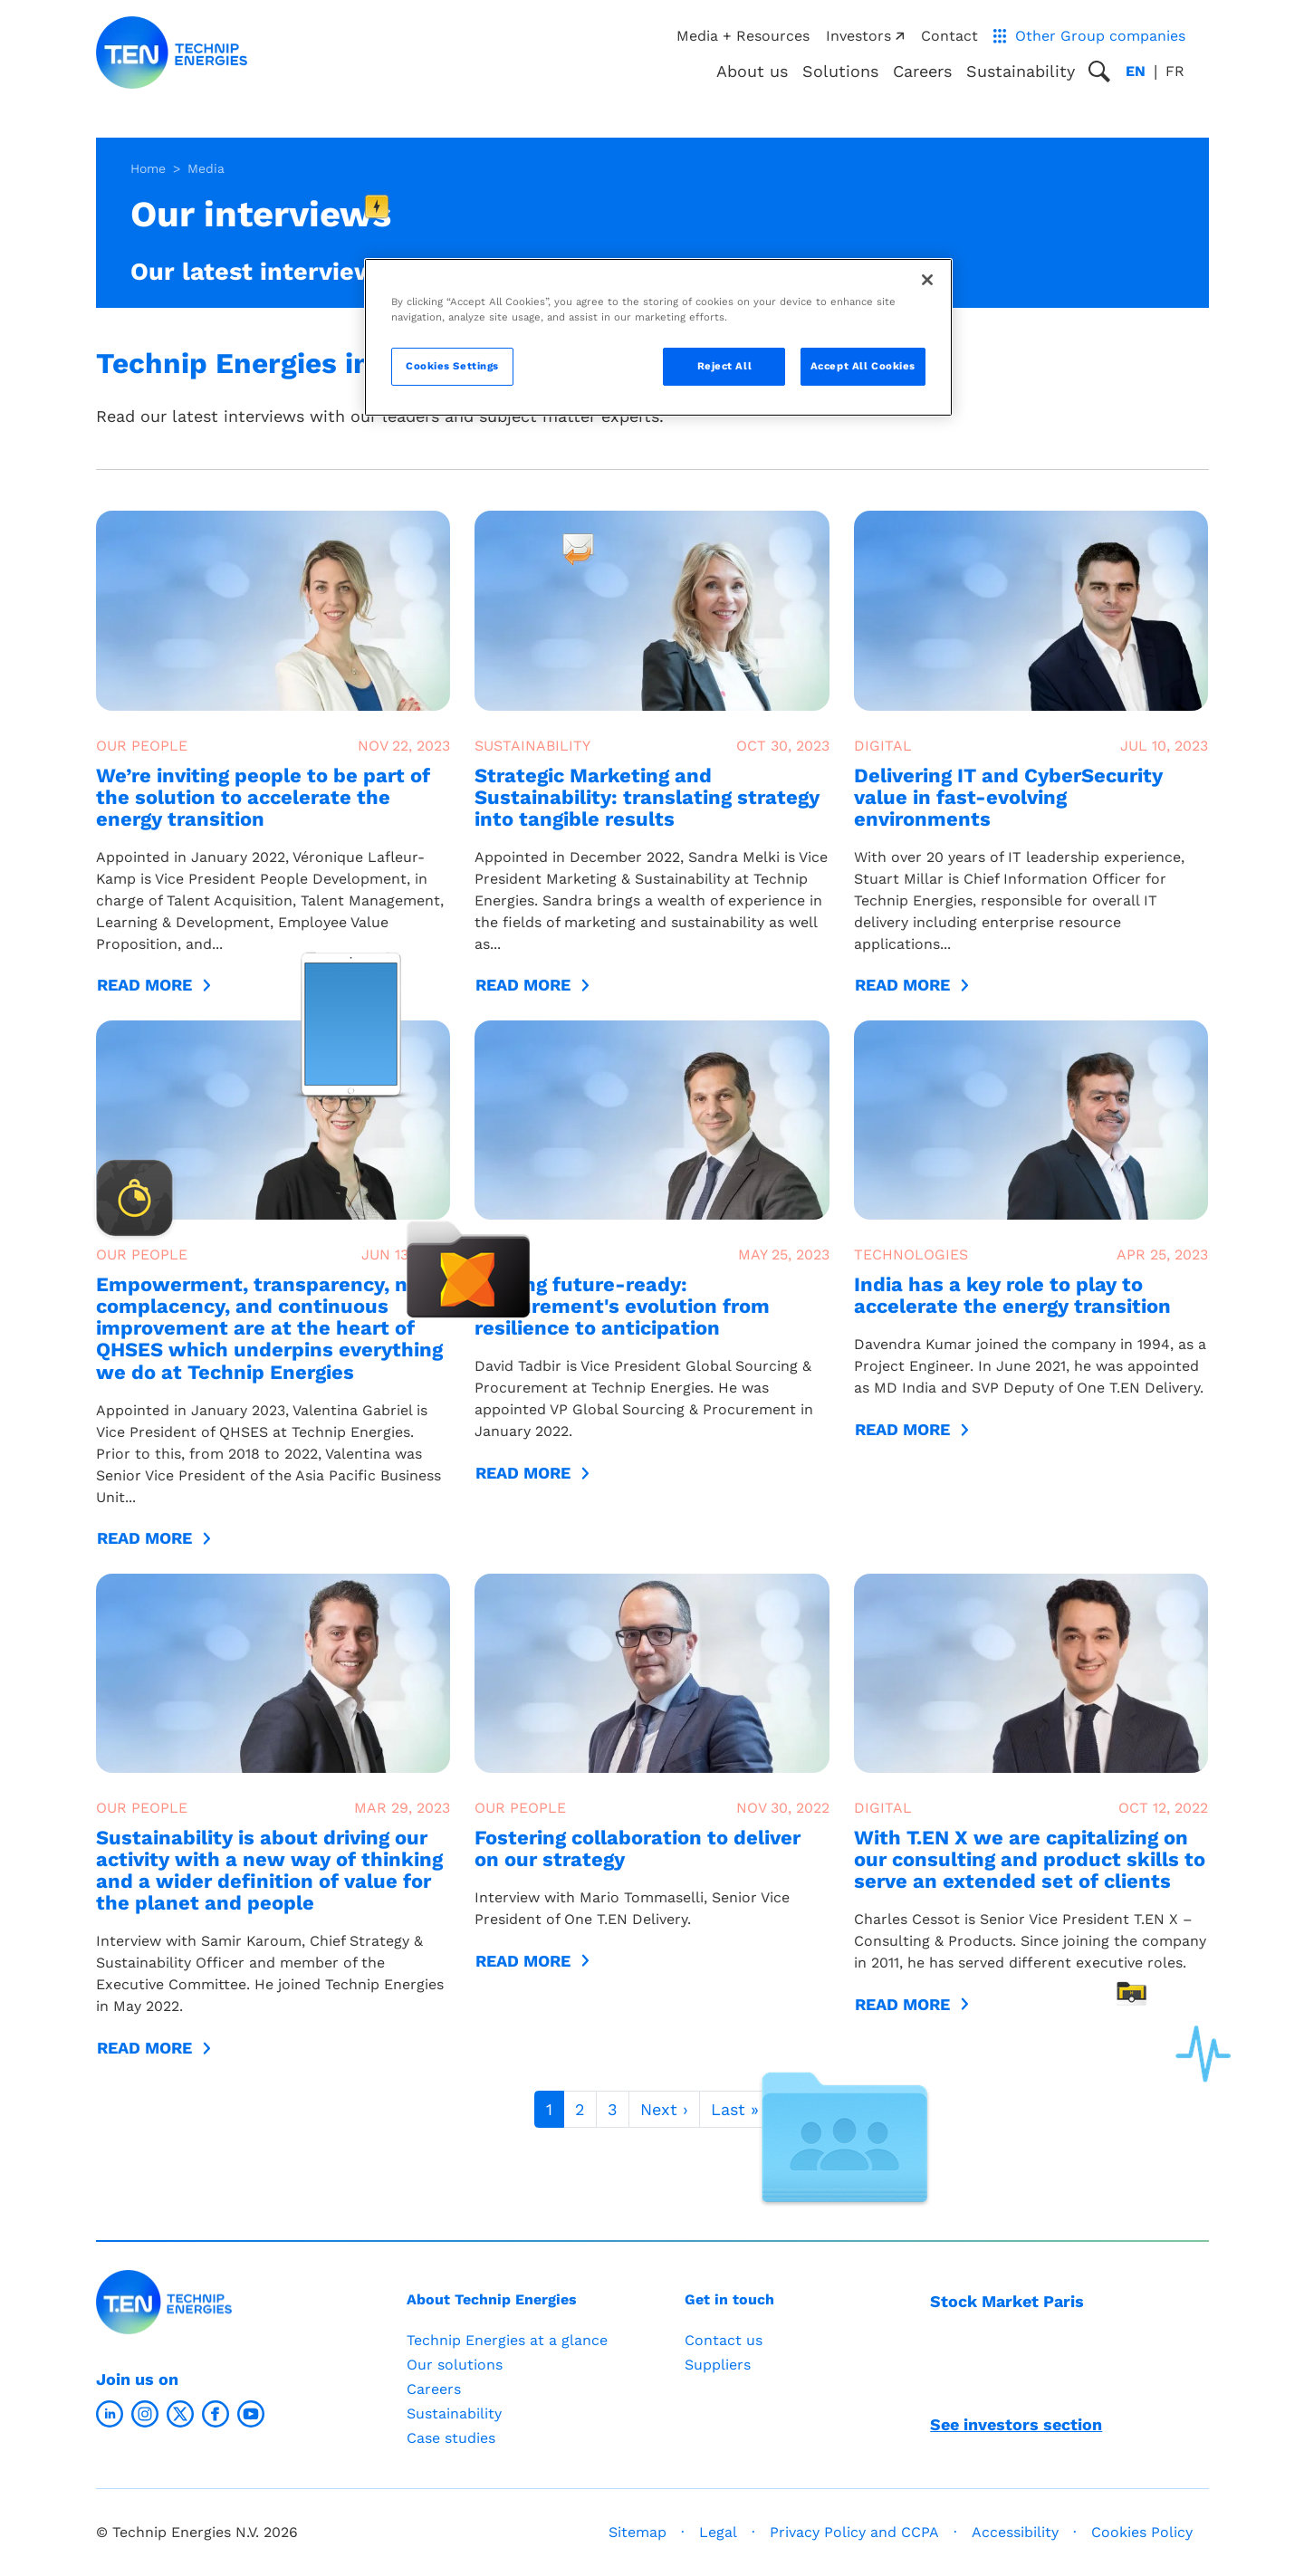 The width and height of the screenshot is (1304, 2576). I want to click on manage cookie preferences in your browser, so click(134, 1199).